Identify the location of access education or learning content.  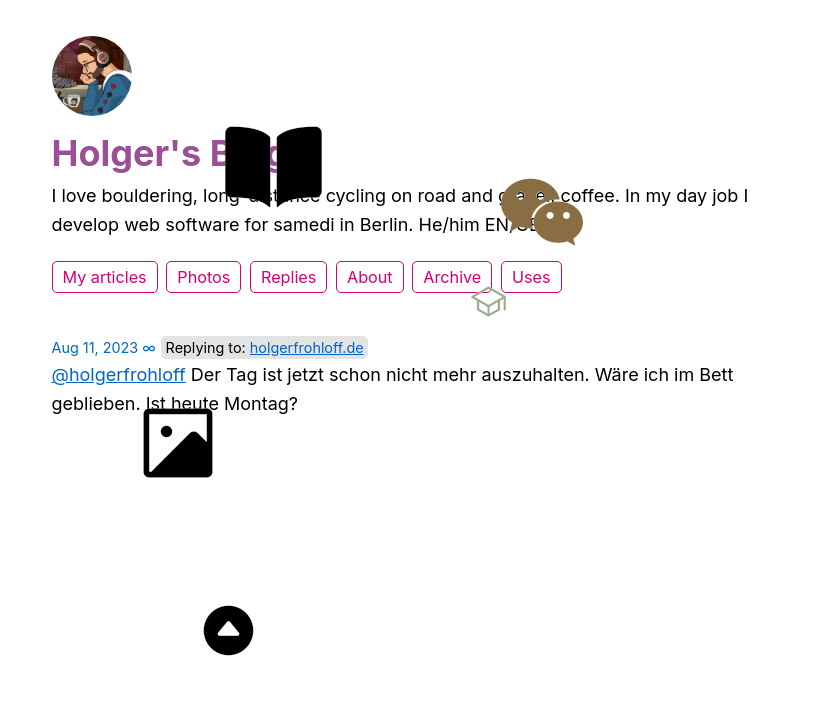
(488, 301).